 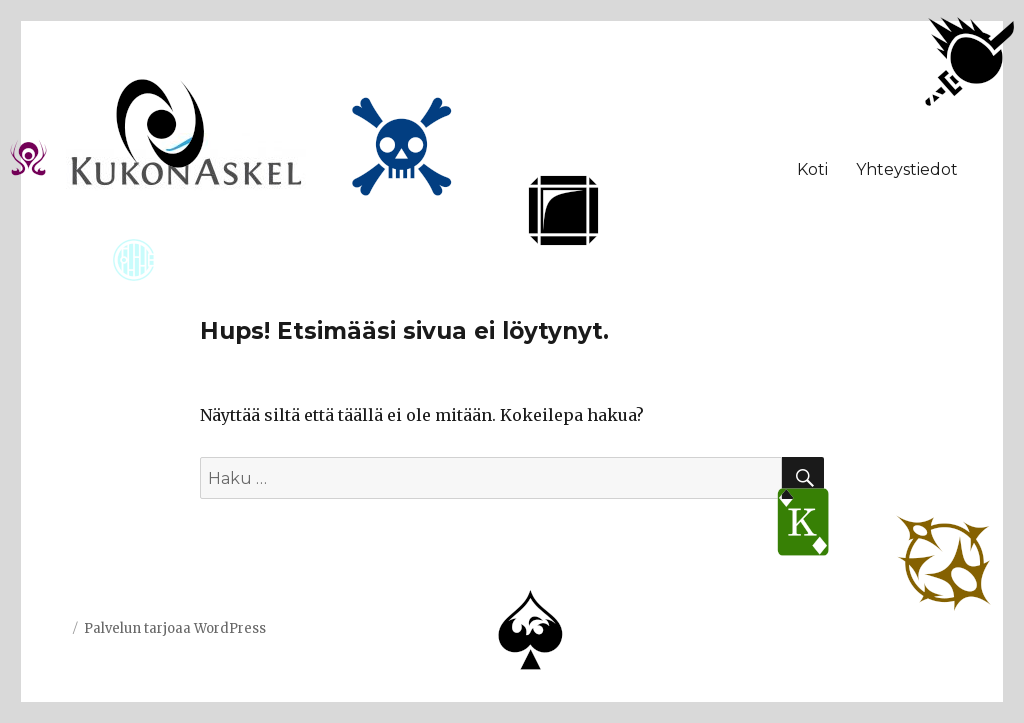 What do you see at coordinates (969, 61) in the screenshot?
I see `perform a slashing attack` at bounding box center [969, 61].